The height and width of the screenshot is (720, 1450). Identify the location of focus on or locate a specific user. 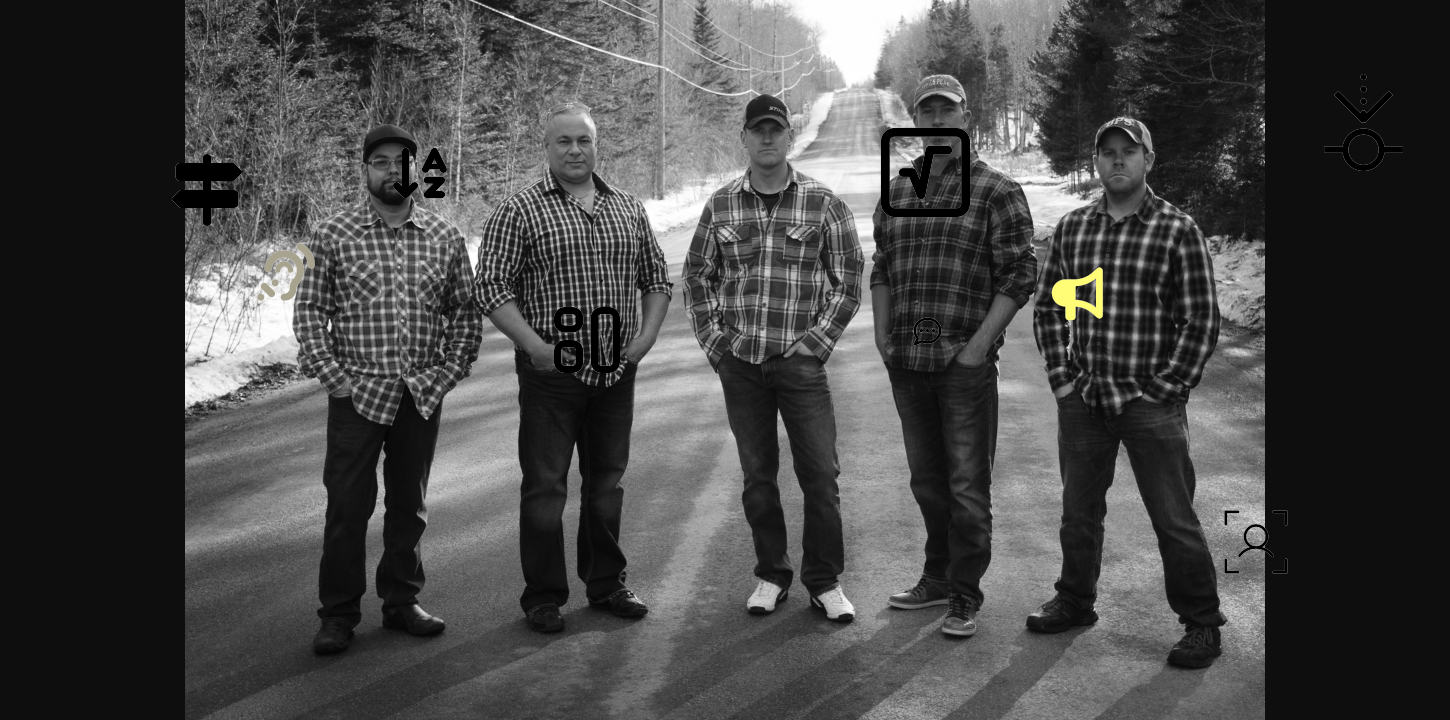
(1256, 542).